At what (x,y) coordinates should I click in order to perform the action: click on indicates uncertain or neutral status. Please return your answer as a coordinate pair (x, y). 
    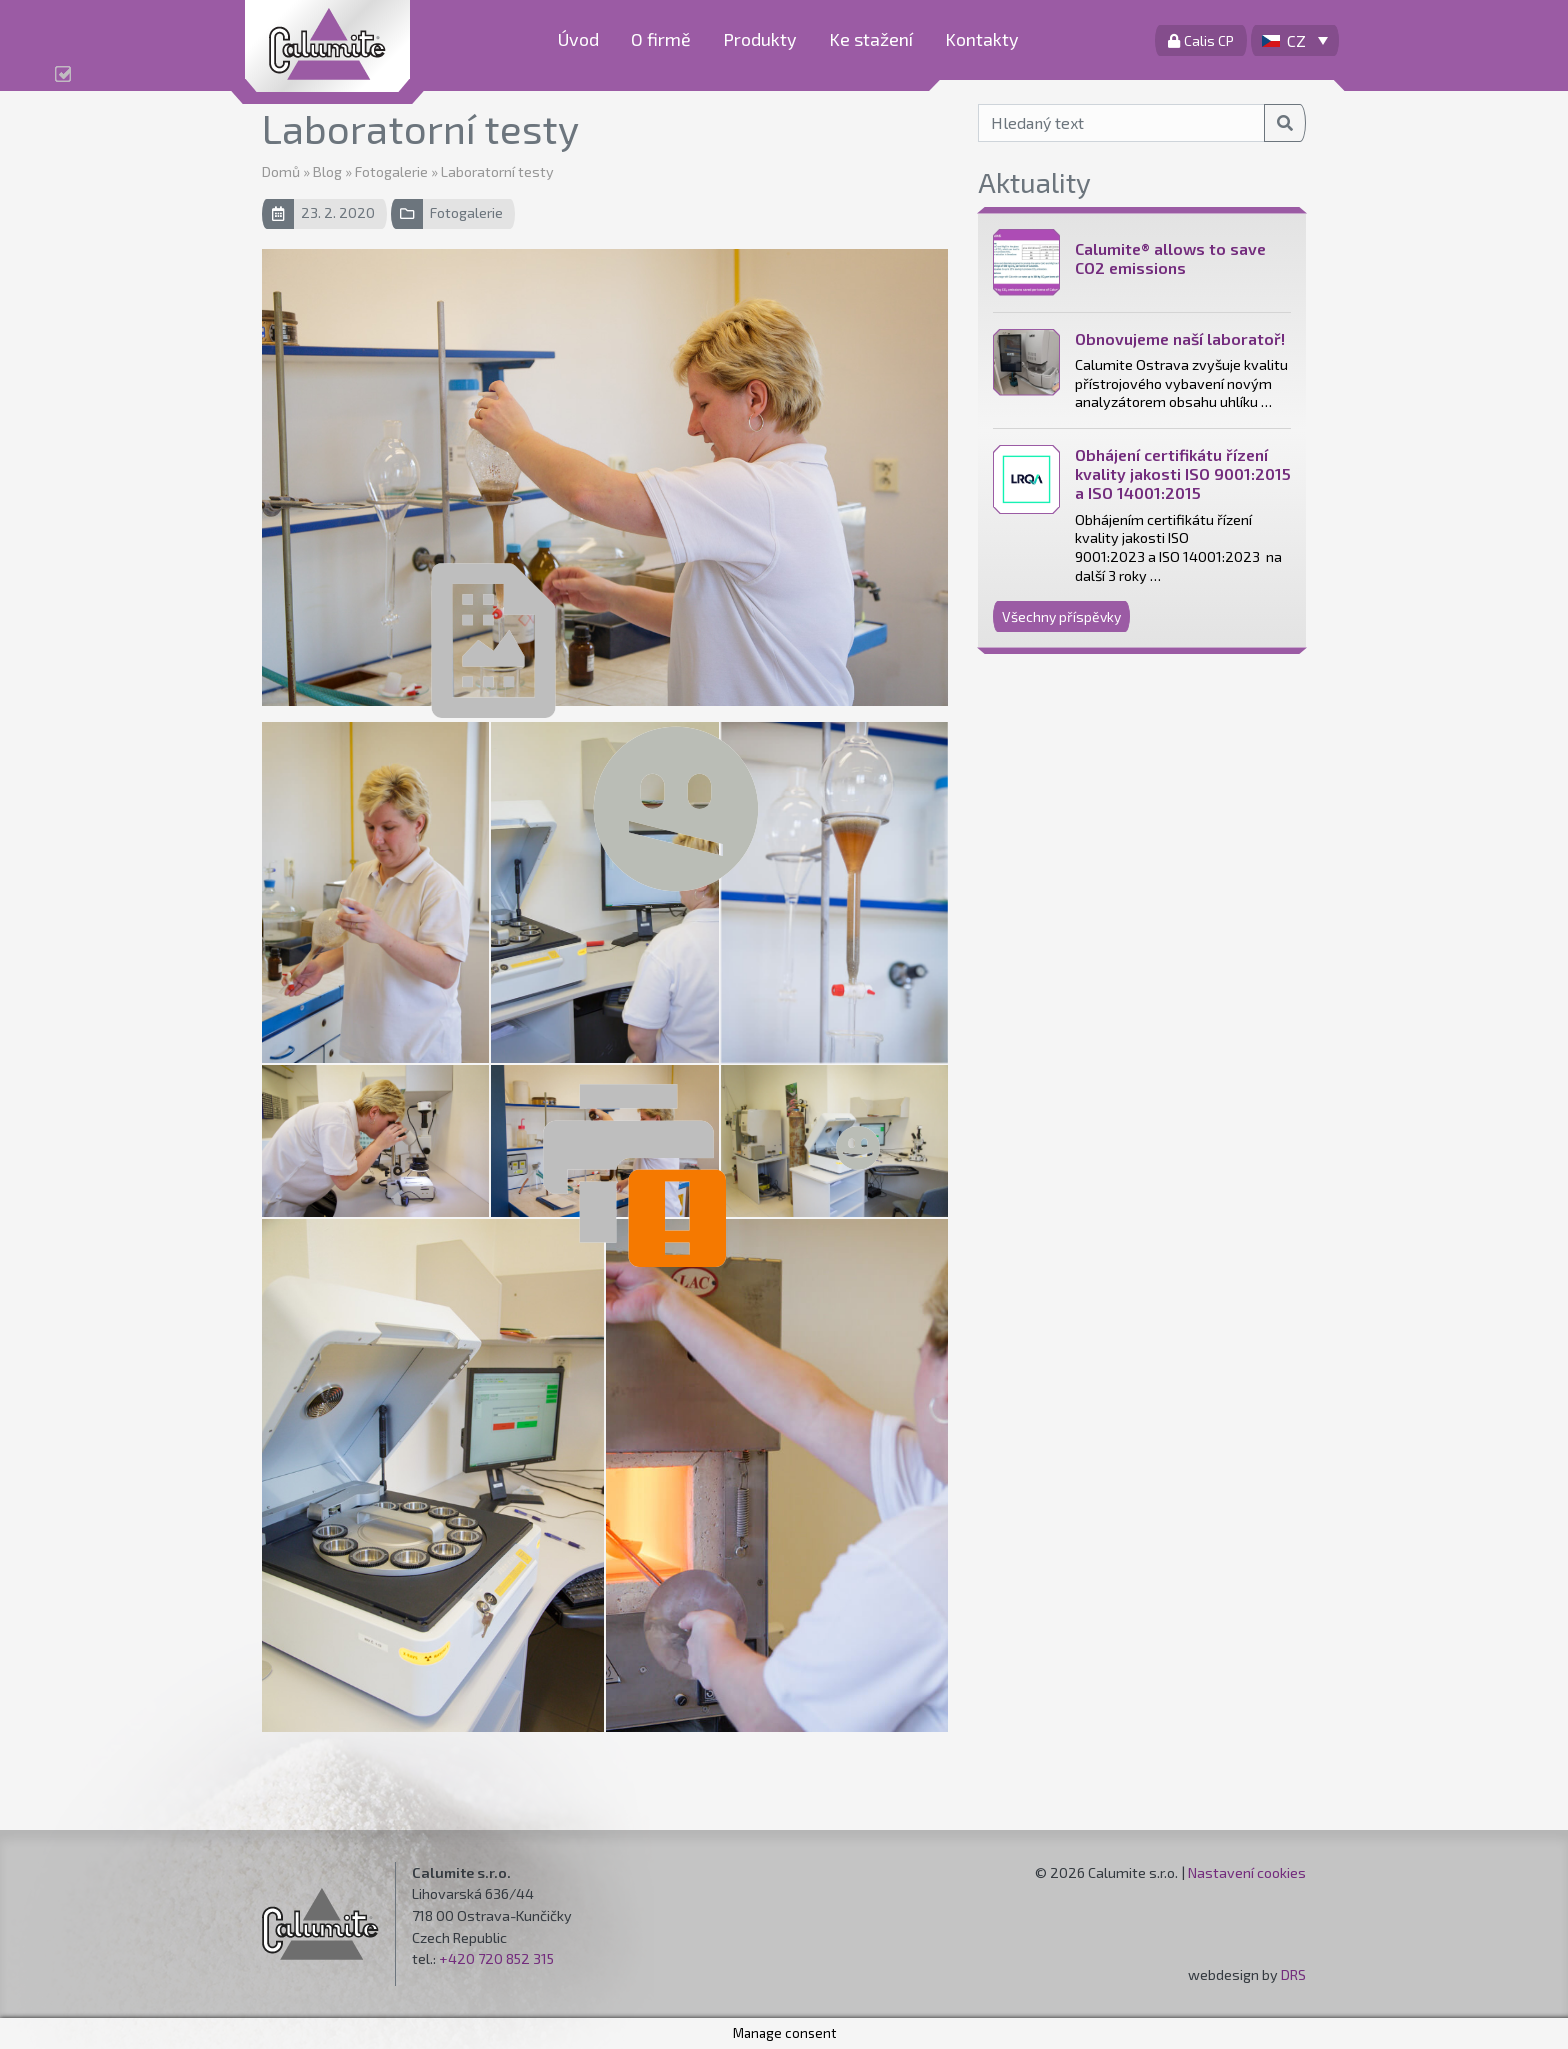
    Looking at the image, I should click on (676, 809).